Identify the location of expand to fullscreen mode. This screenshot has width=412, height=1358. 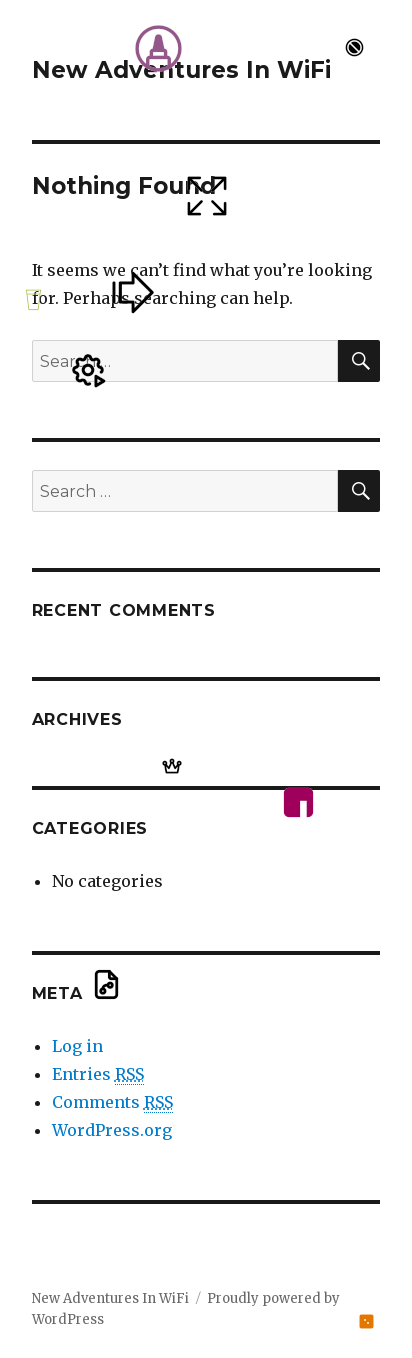
(207, 196).